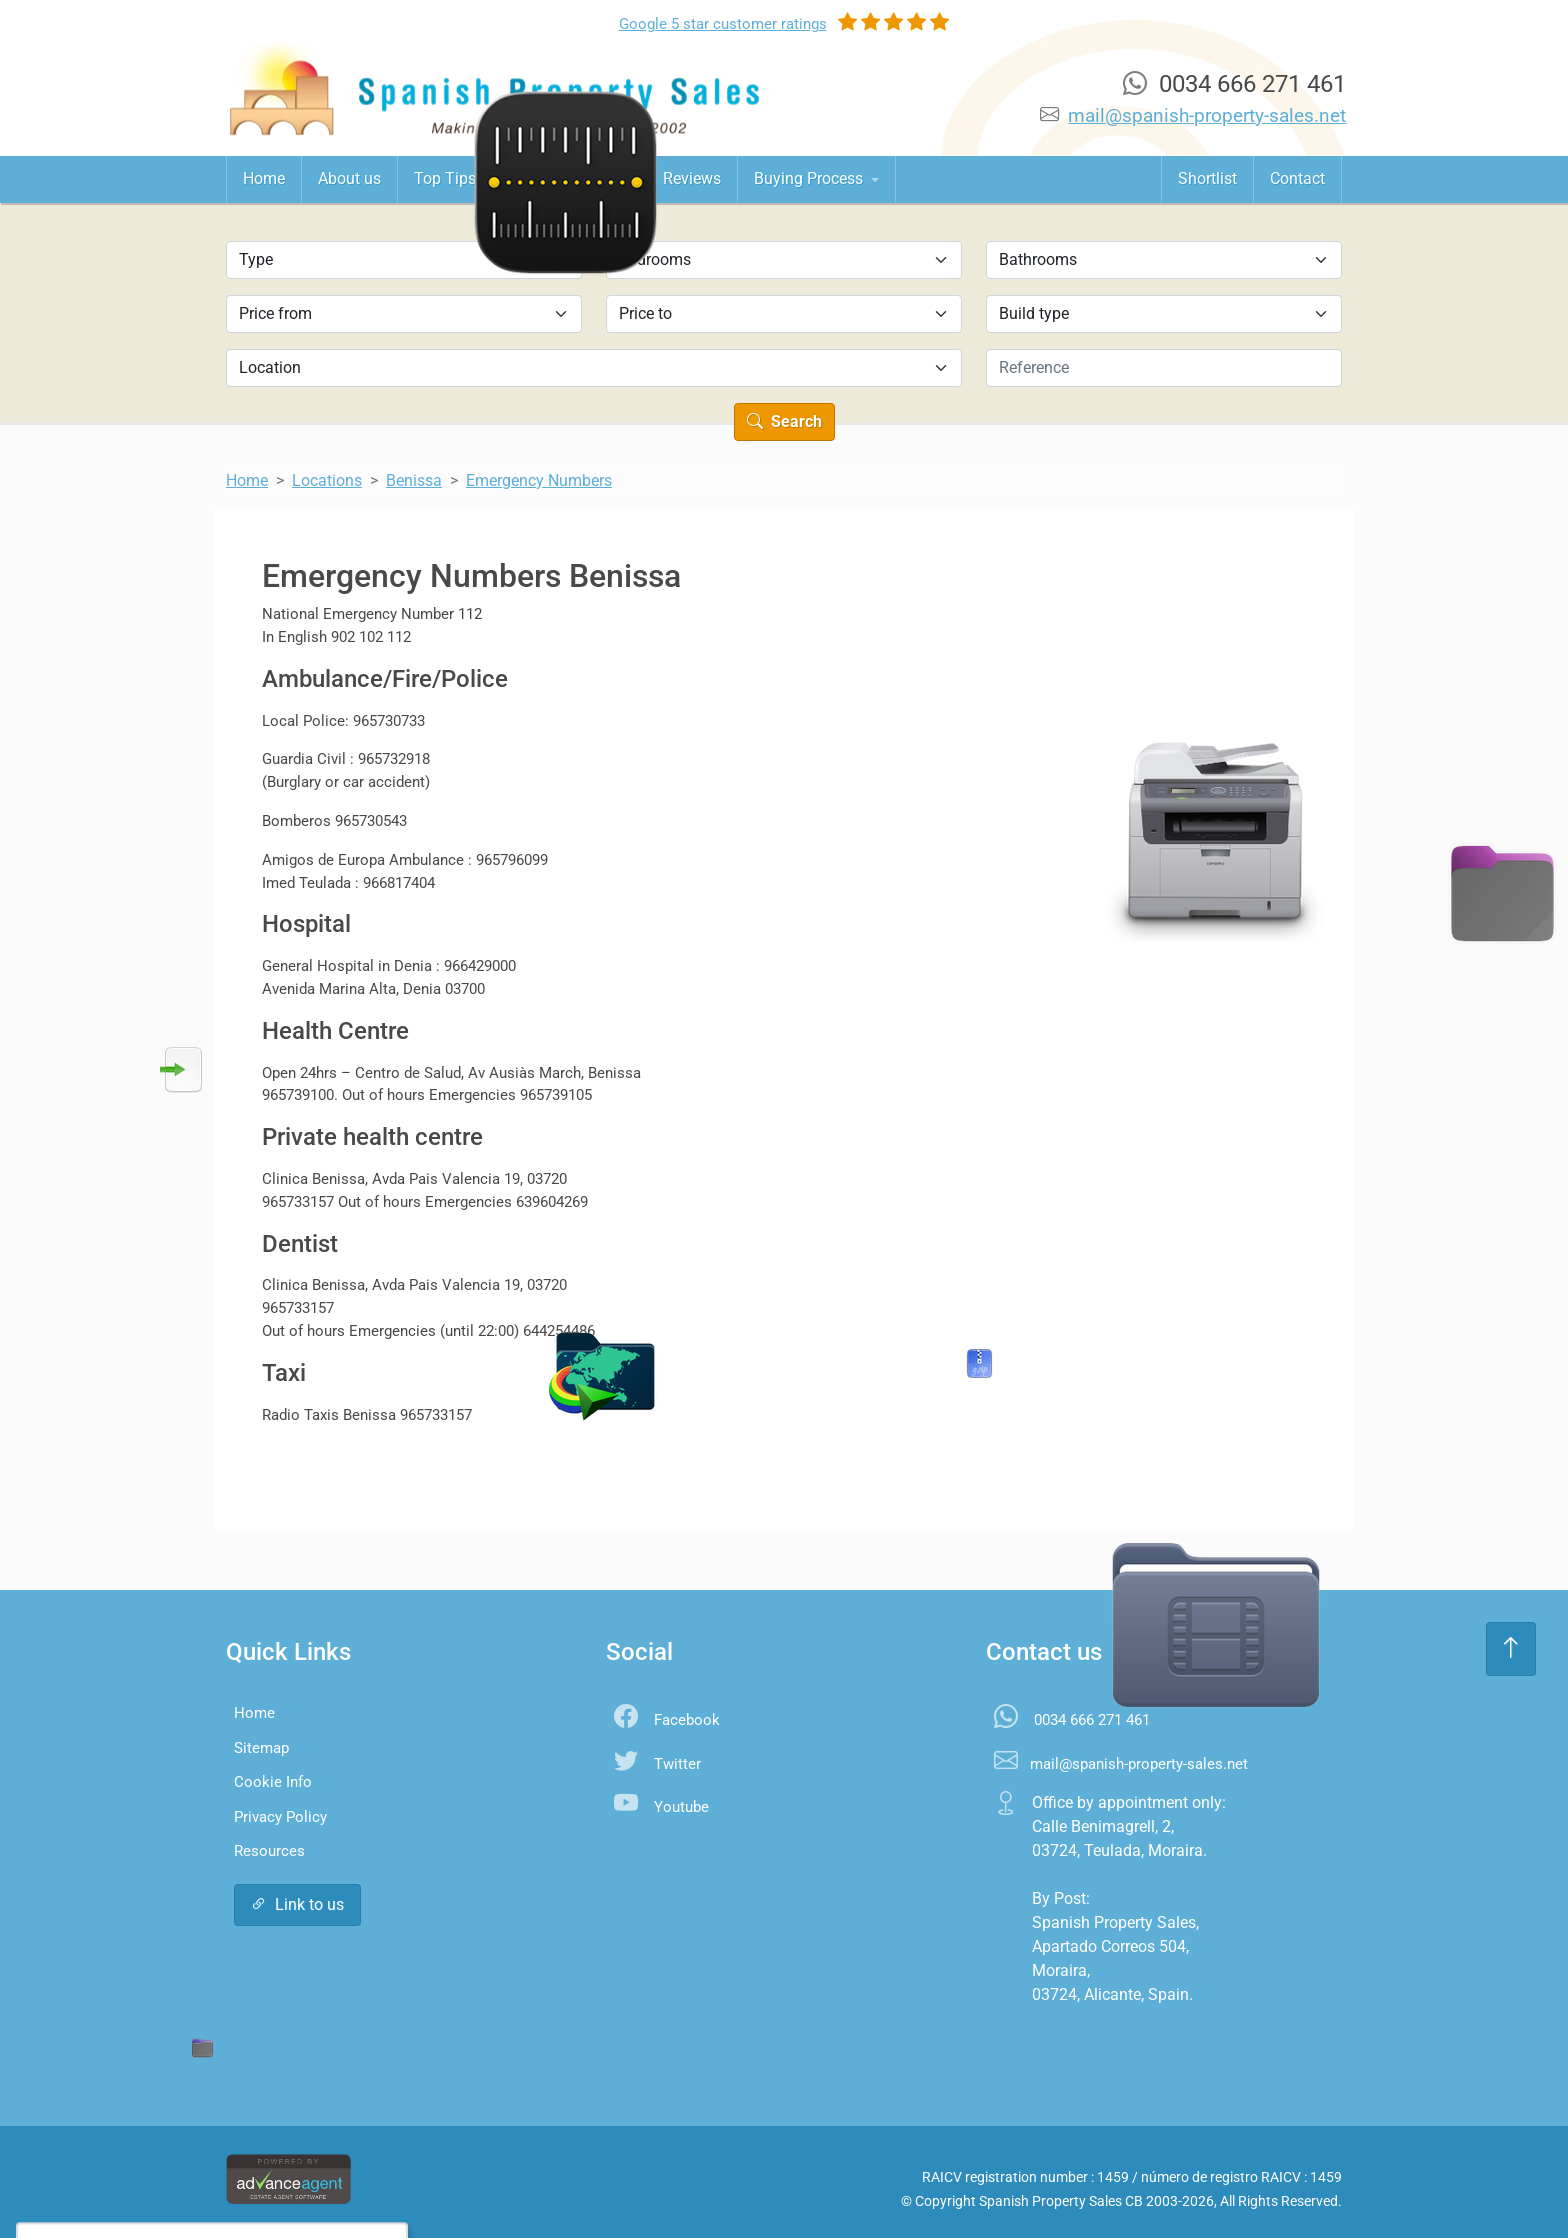 Image resolution: width=1568 pixels, height=2238 pixels. Describe the element at coordinates (979, 1363) in the screenshot. I see `a gzip compressed archive file` at that location.